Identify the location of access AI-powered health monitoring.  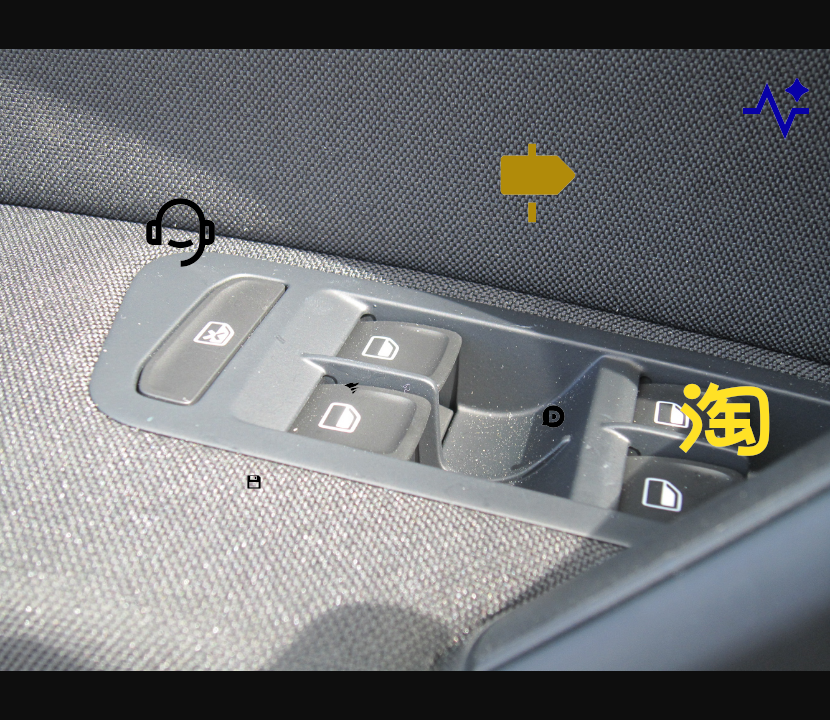
(776, 111).